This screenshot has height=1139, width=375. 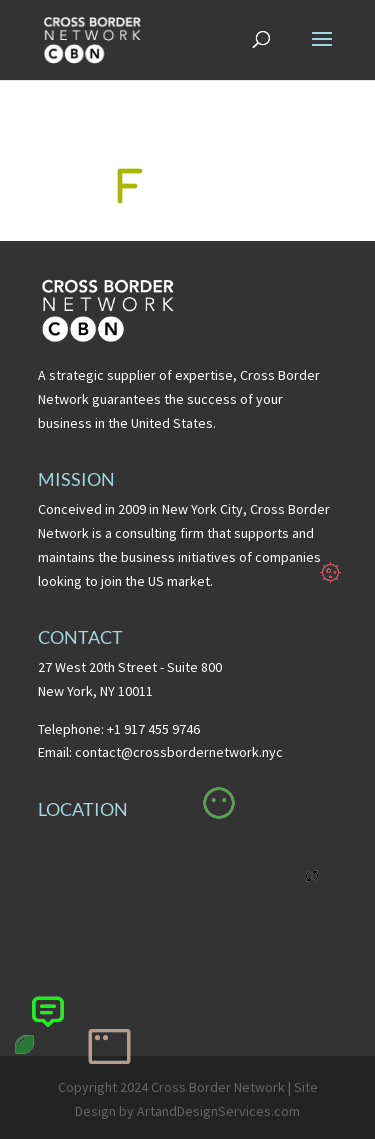 I want to click on indicates virus or malware detected, so click(x=330, y=572).